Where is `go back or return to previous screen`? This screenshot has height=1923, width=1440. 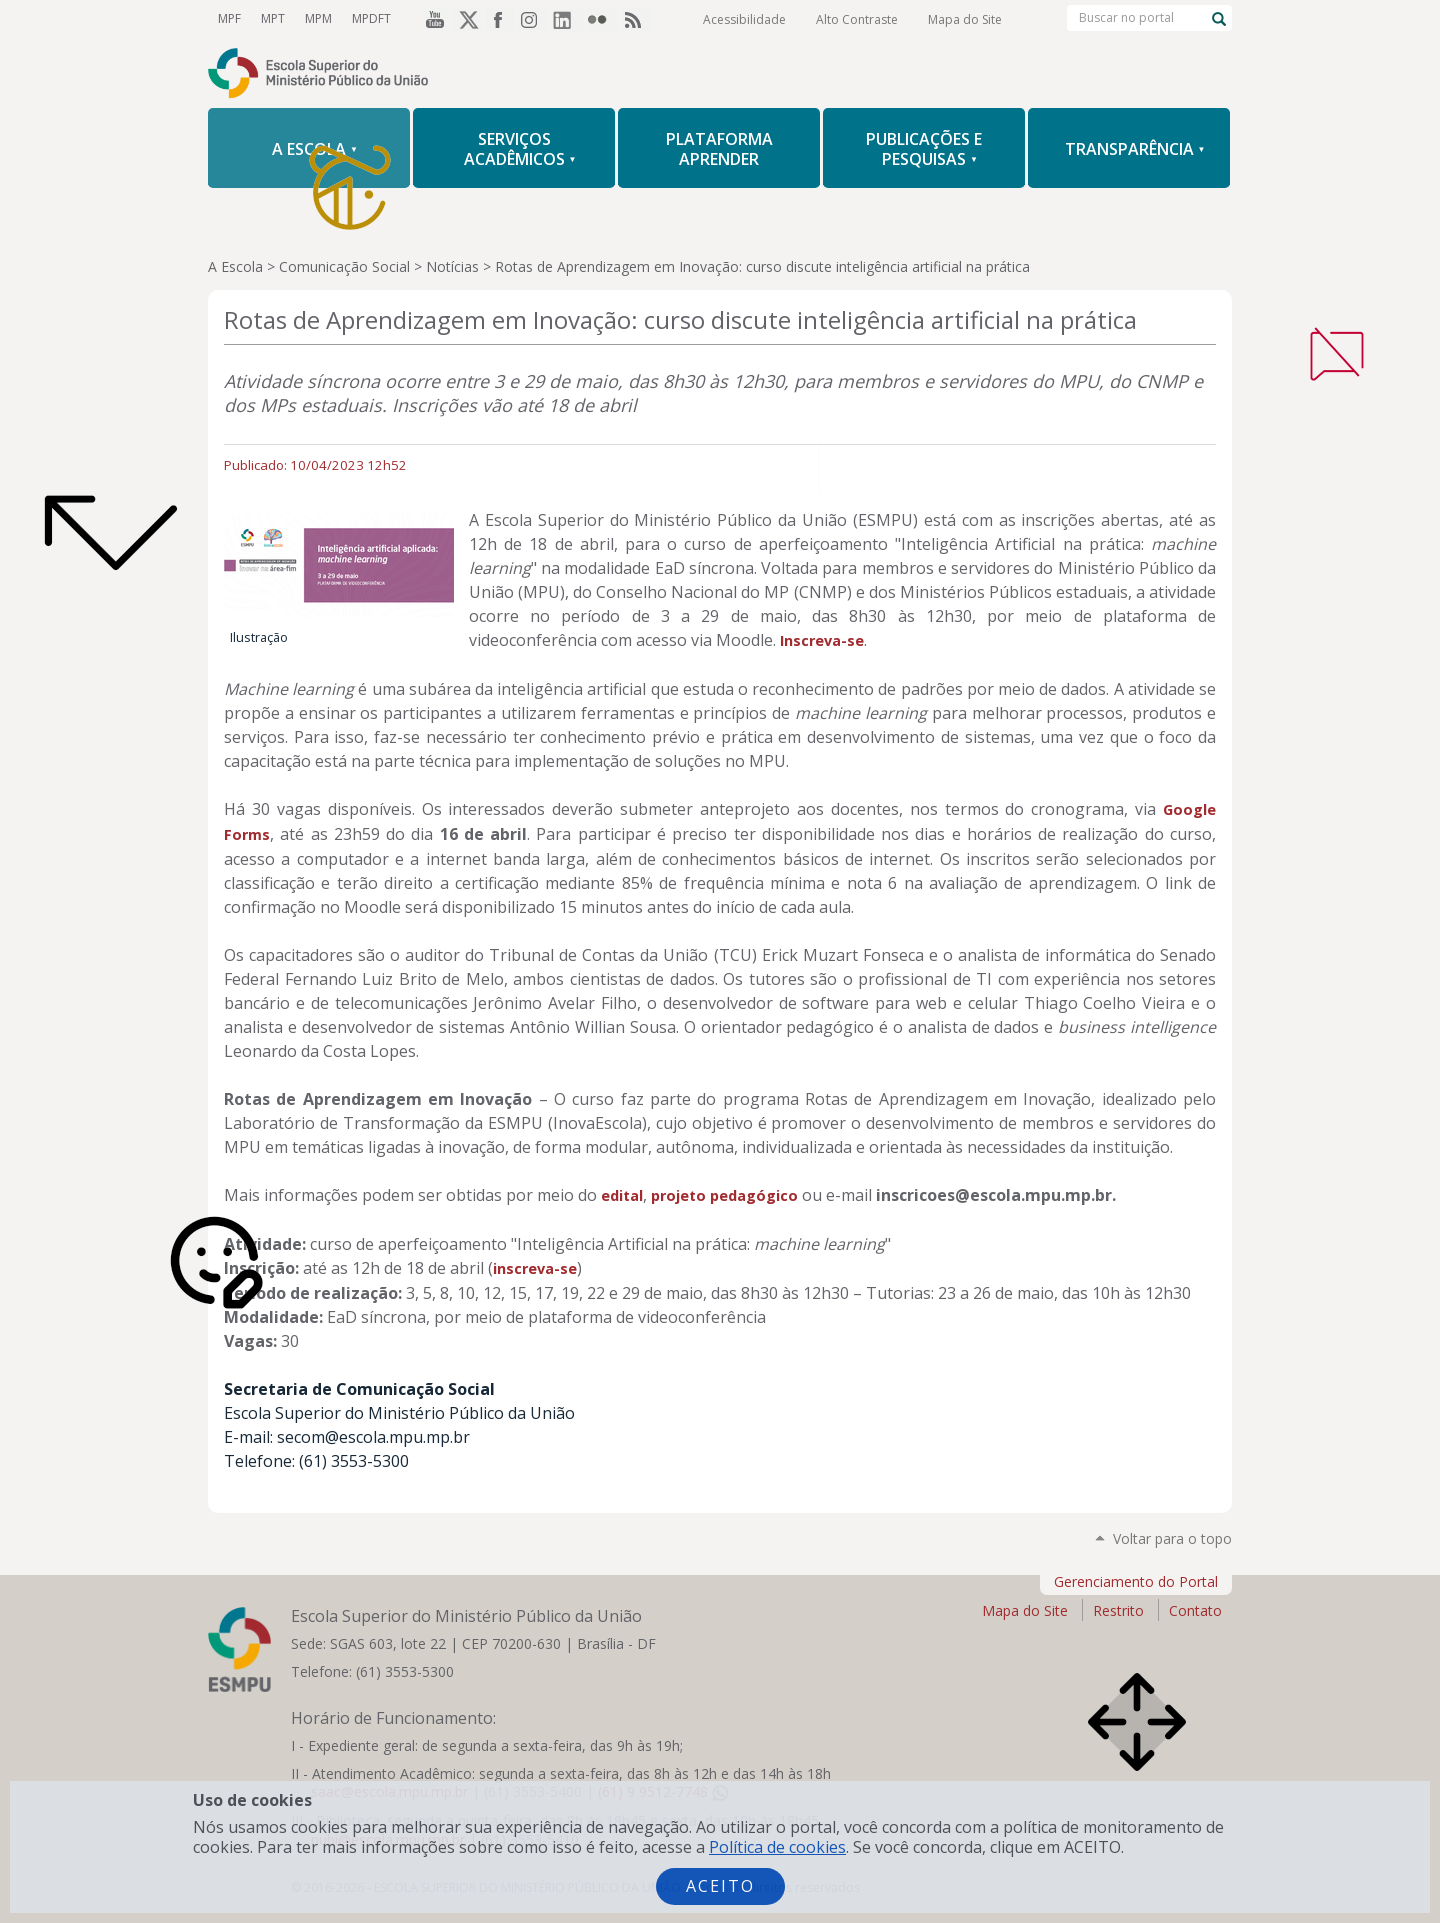
go back or return to previous screen is located at coordinates (111, 528).